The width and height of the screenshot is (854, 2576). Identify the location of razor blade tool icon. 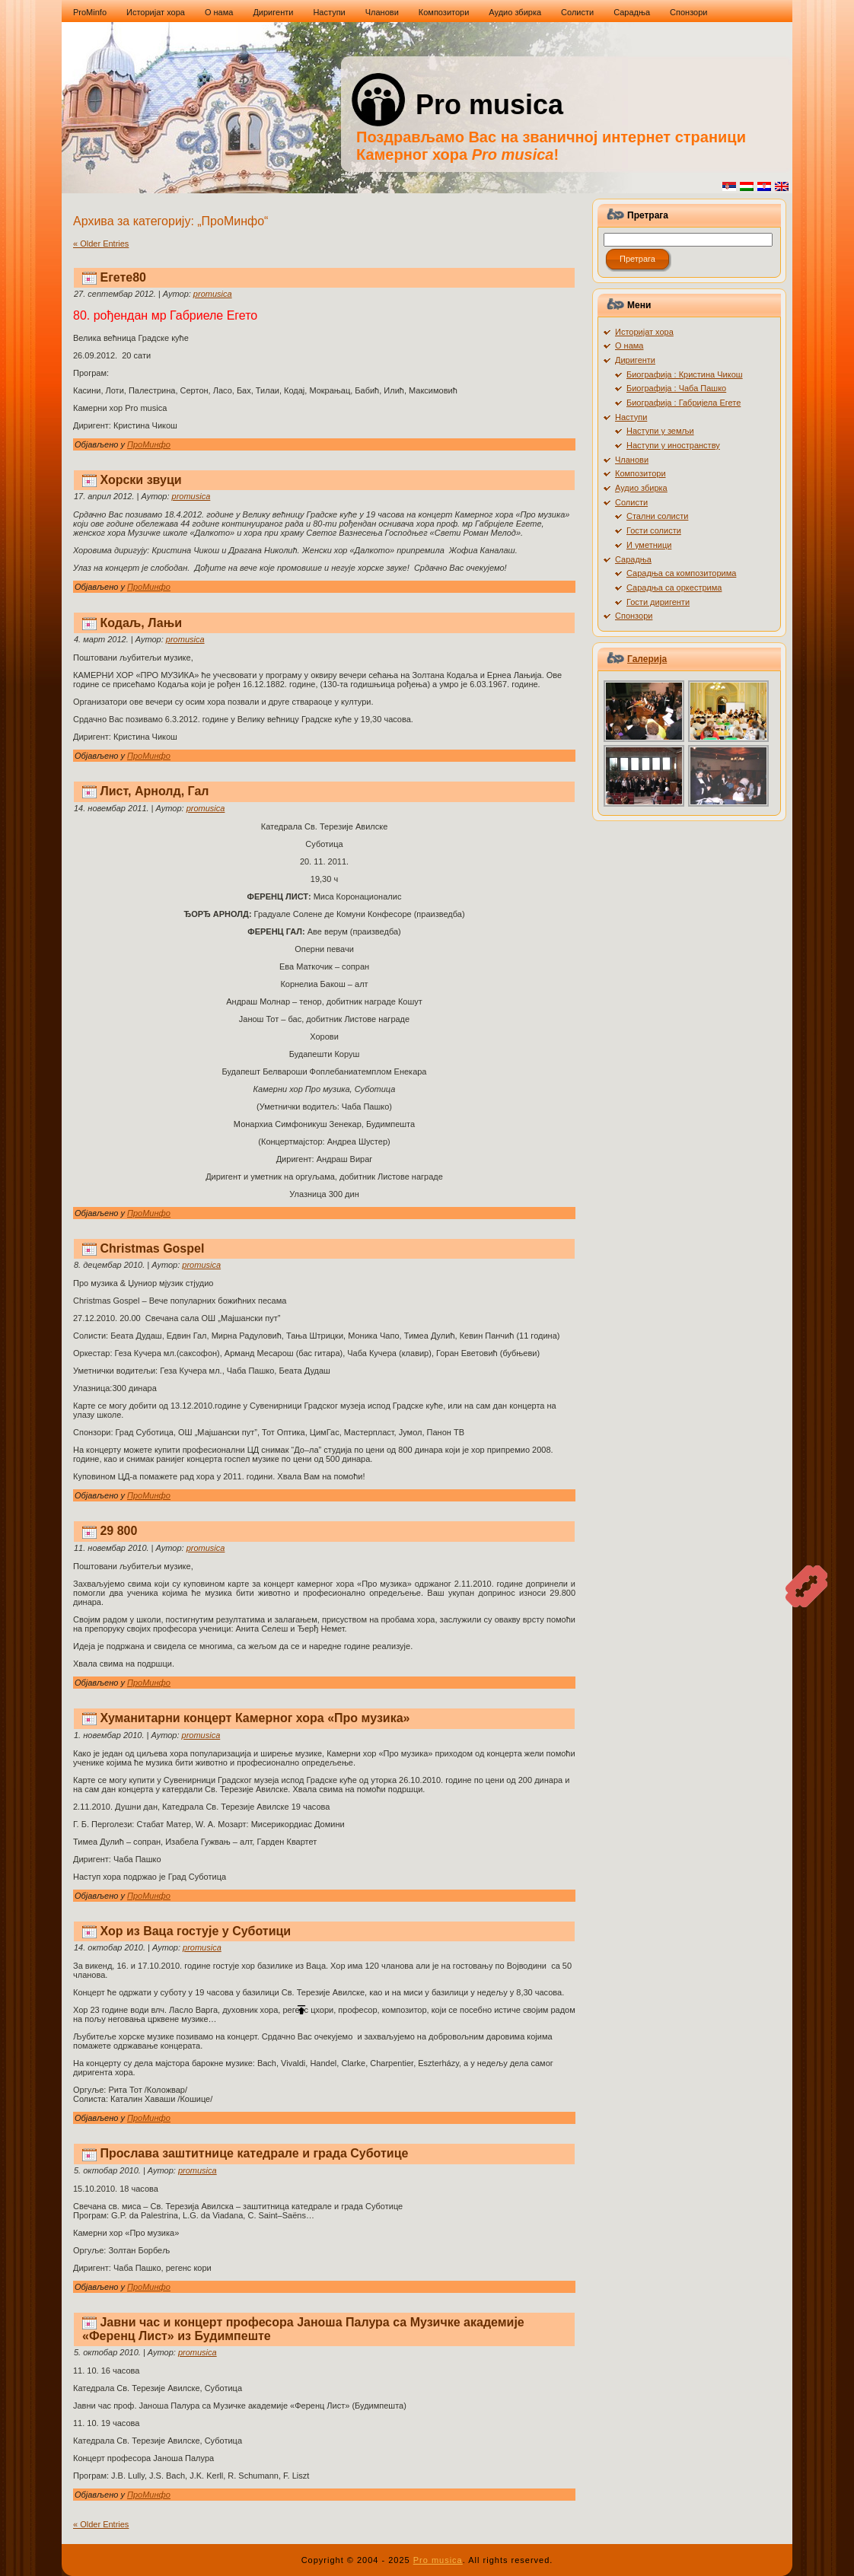
(806, 1586).